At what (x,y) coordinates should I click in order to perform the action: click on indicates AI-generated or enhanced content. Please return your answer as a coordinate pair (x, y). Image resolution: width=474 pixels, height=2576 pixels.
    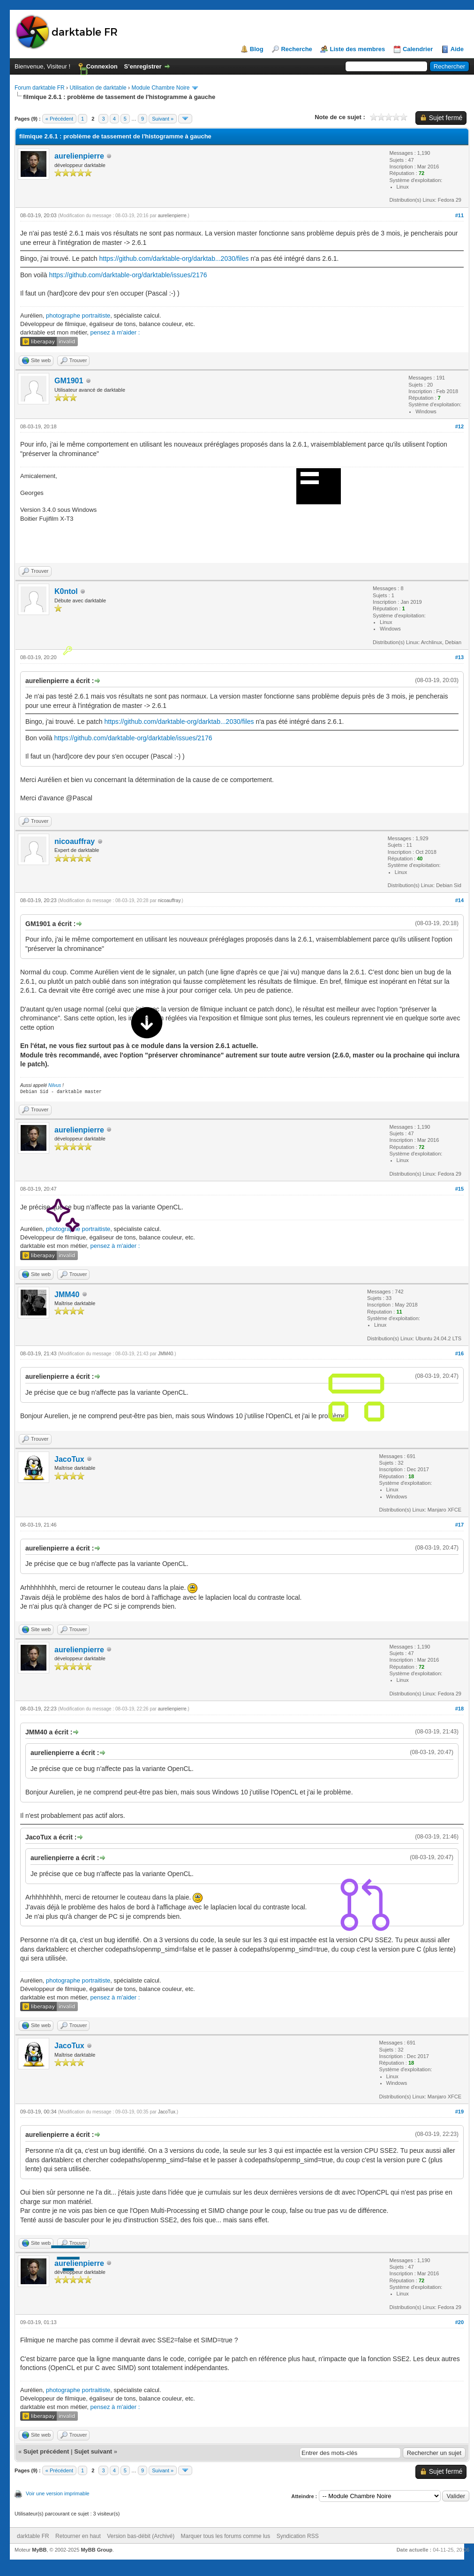
    Looking at the image, I should click on (63, 1215).